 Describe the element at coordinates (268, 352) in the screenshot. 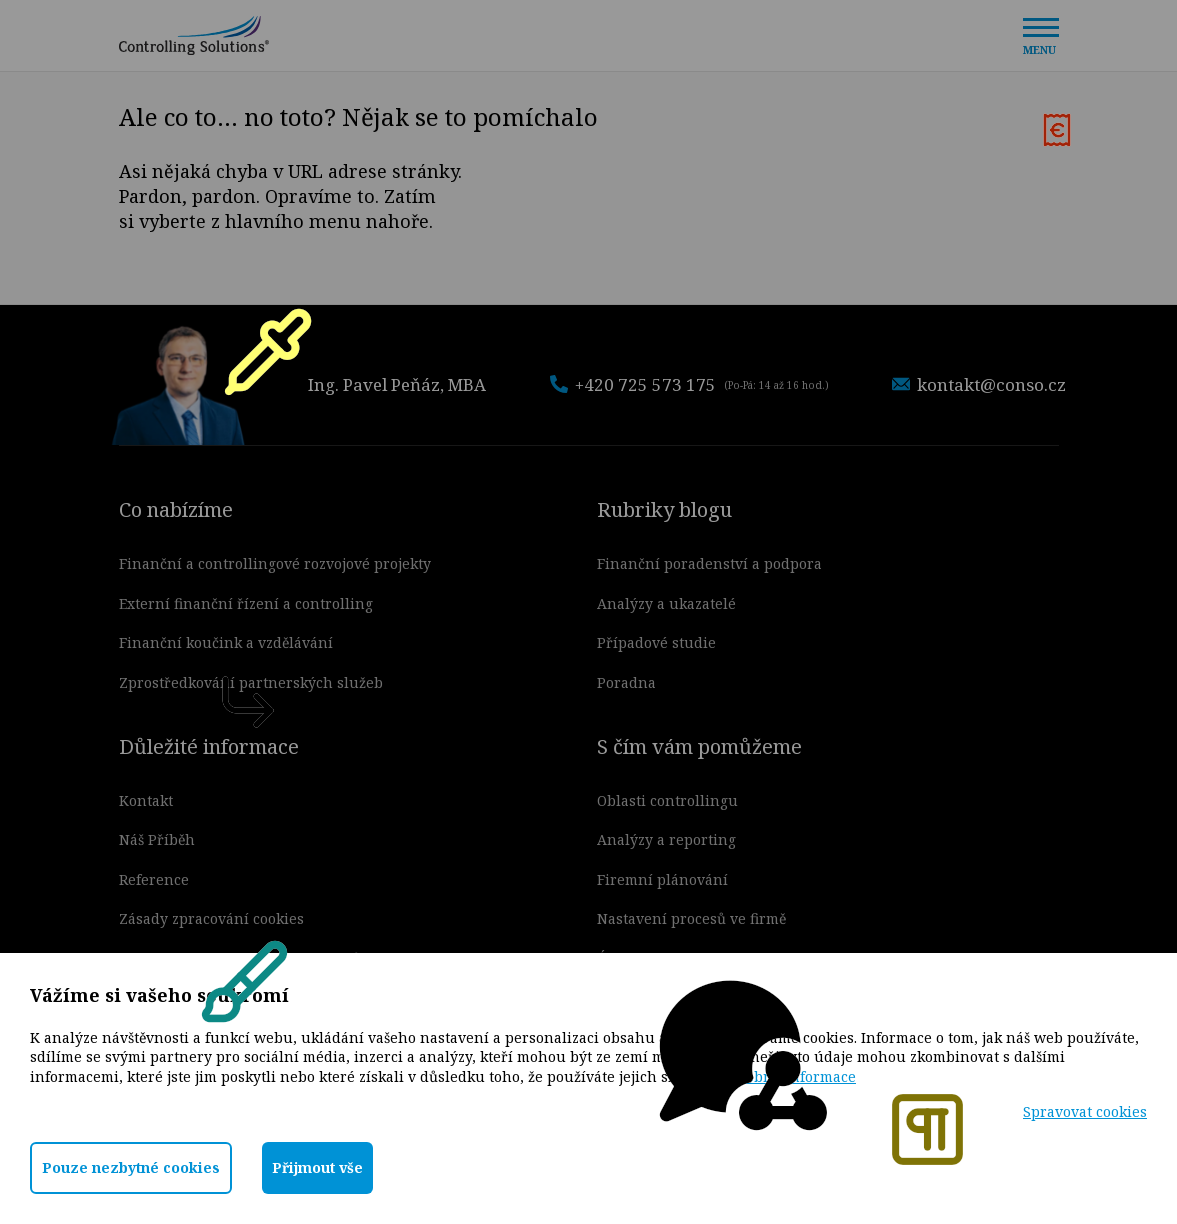

I see `select a color from the canvas` at that location.